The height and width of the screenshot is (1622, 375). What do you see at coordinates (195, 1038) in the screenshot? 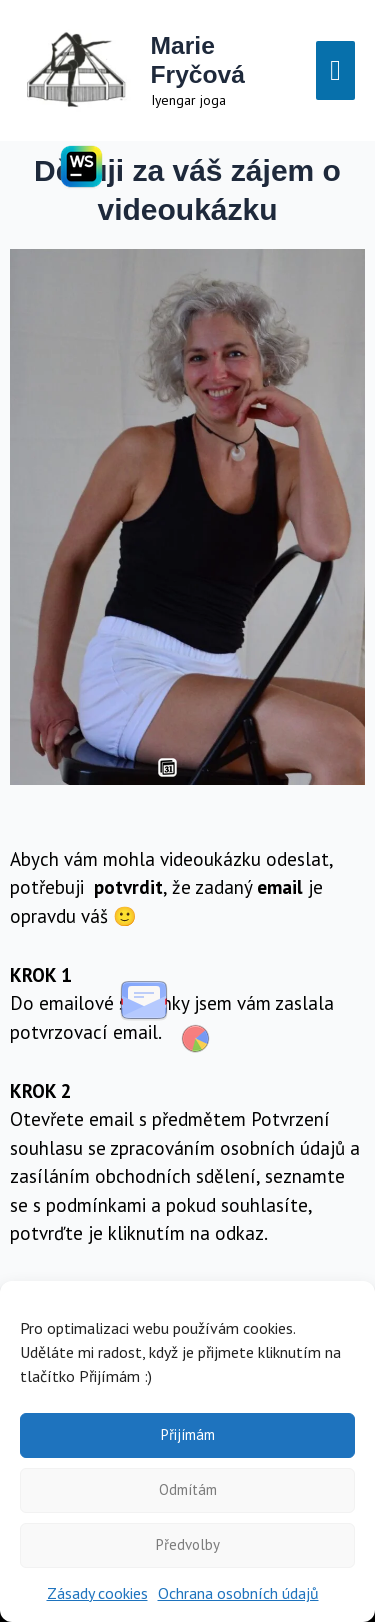
I see `open baobab disk usage analyzer` at bounding box center [195, 1038].